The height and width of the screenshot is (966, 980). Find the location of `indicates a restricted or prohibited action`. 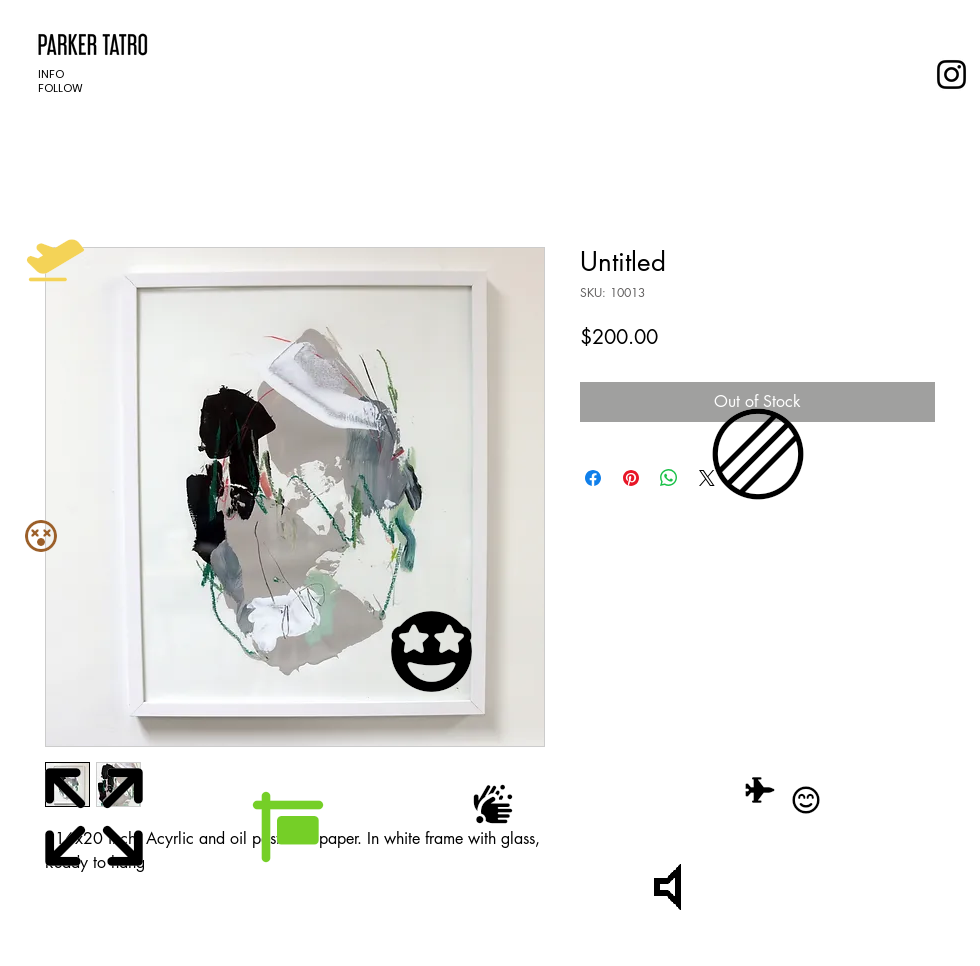

indicates a restricted or prohibited action is located at coordinates (758, 454).